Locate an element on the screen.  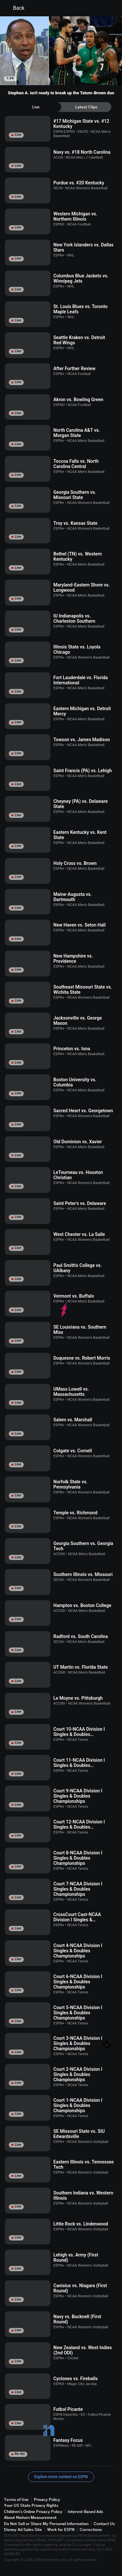
PDQ software logo is located at coordinates (87, 157).